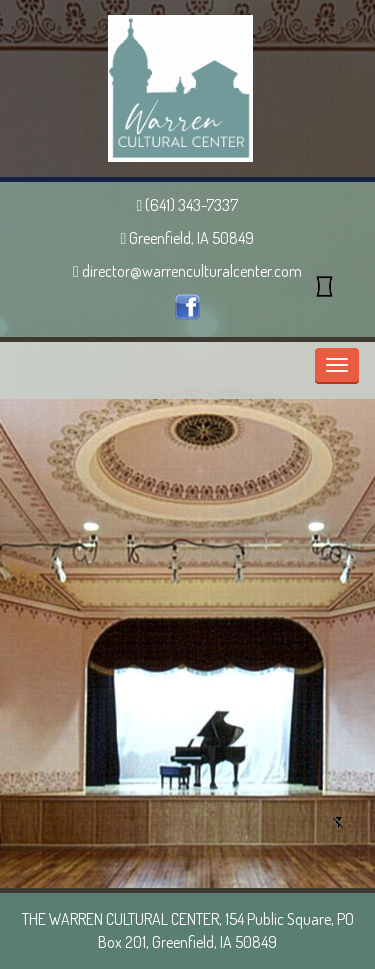 The height and width of the screenshot is (969, 375). Describe the element at coordinates (339, 823) in the screenshot. I see `disable camera flash` at that location.